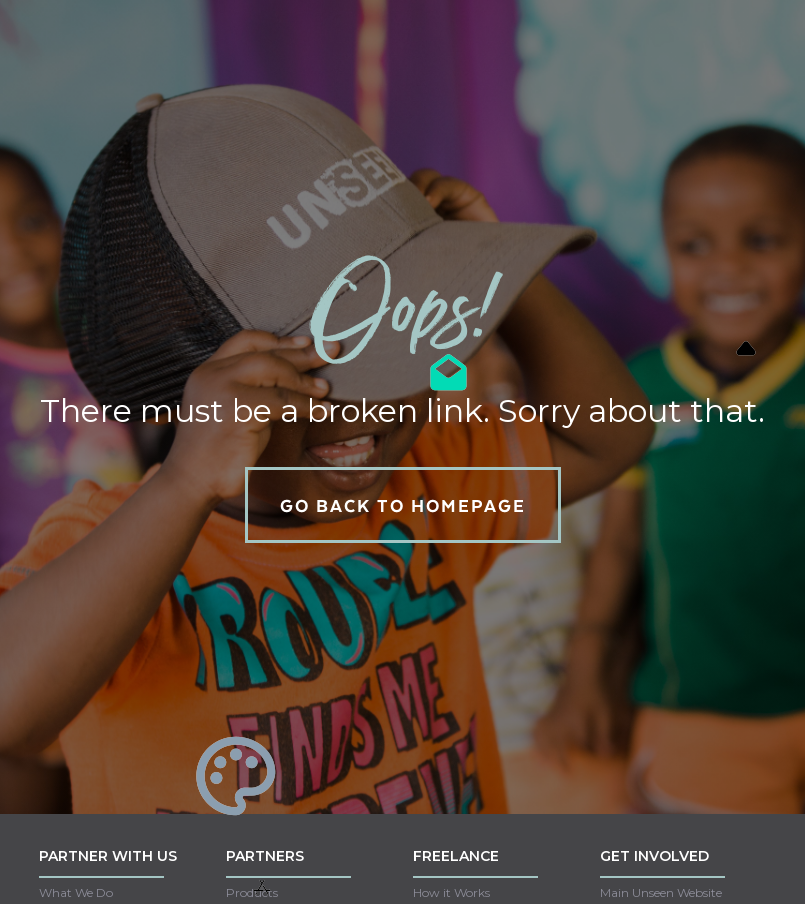  Describe the element at coordinates (262, 888) in the screenshot. I see `open the app store` at that location.